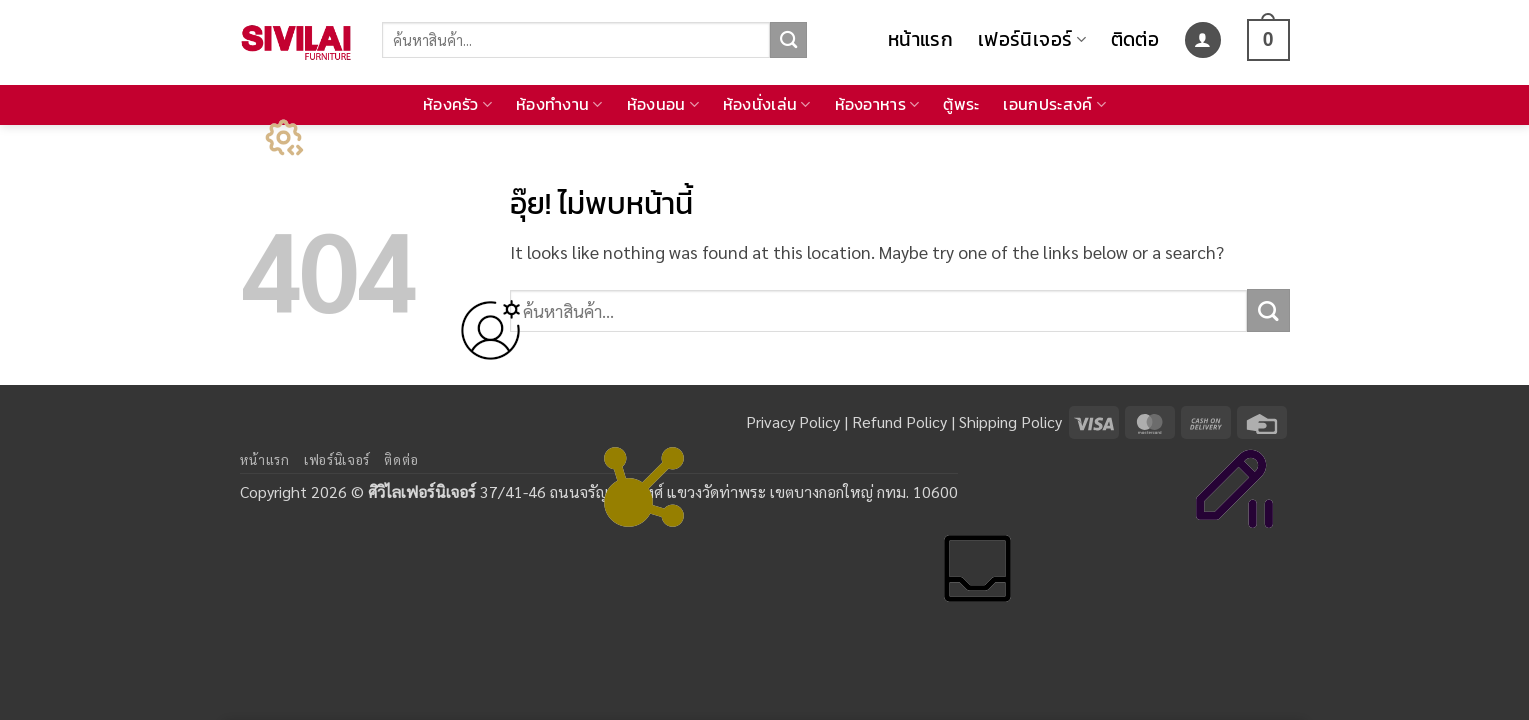 This screenshot has height=720, width=1529. Describe the element at coordinates (977, 568) in the screenshot. I see `access inbox or incoming items` at that location.